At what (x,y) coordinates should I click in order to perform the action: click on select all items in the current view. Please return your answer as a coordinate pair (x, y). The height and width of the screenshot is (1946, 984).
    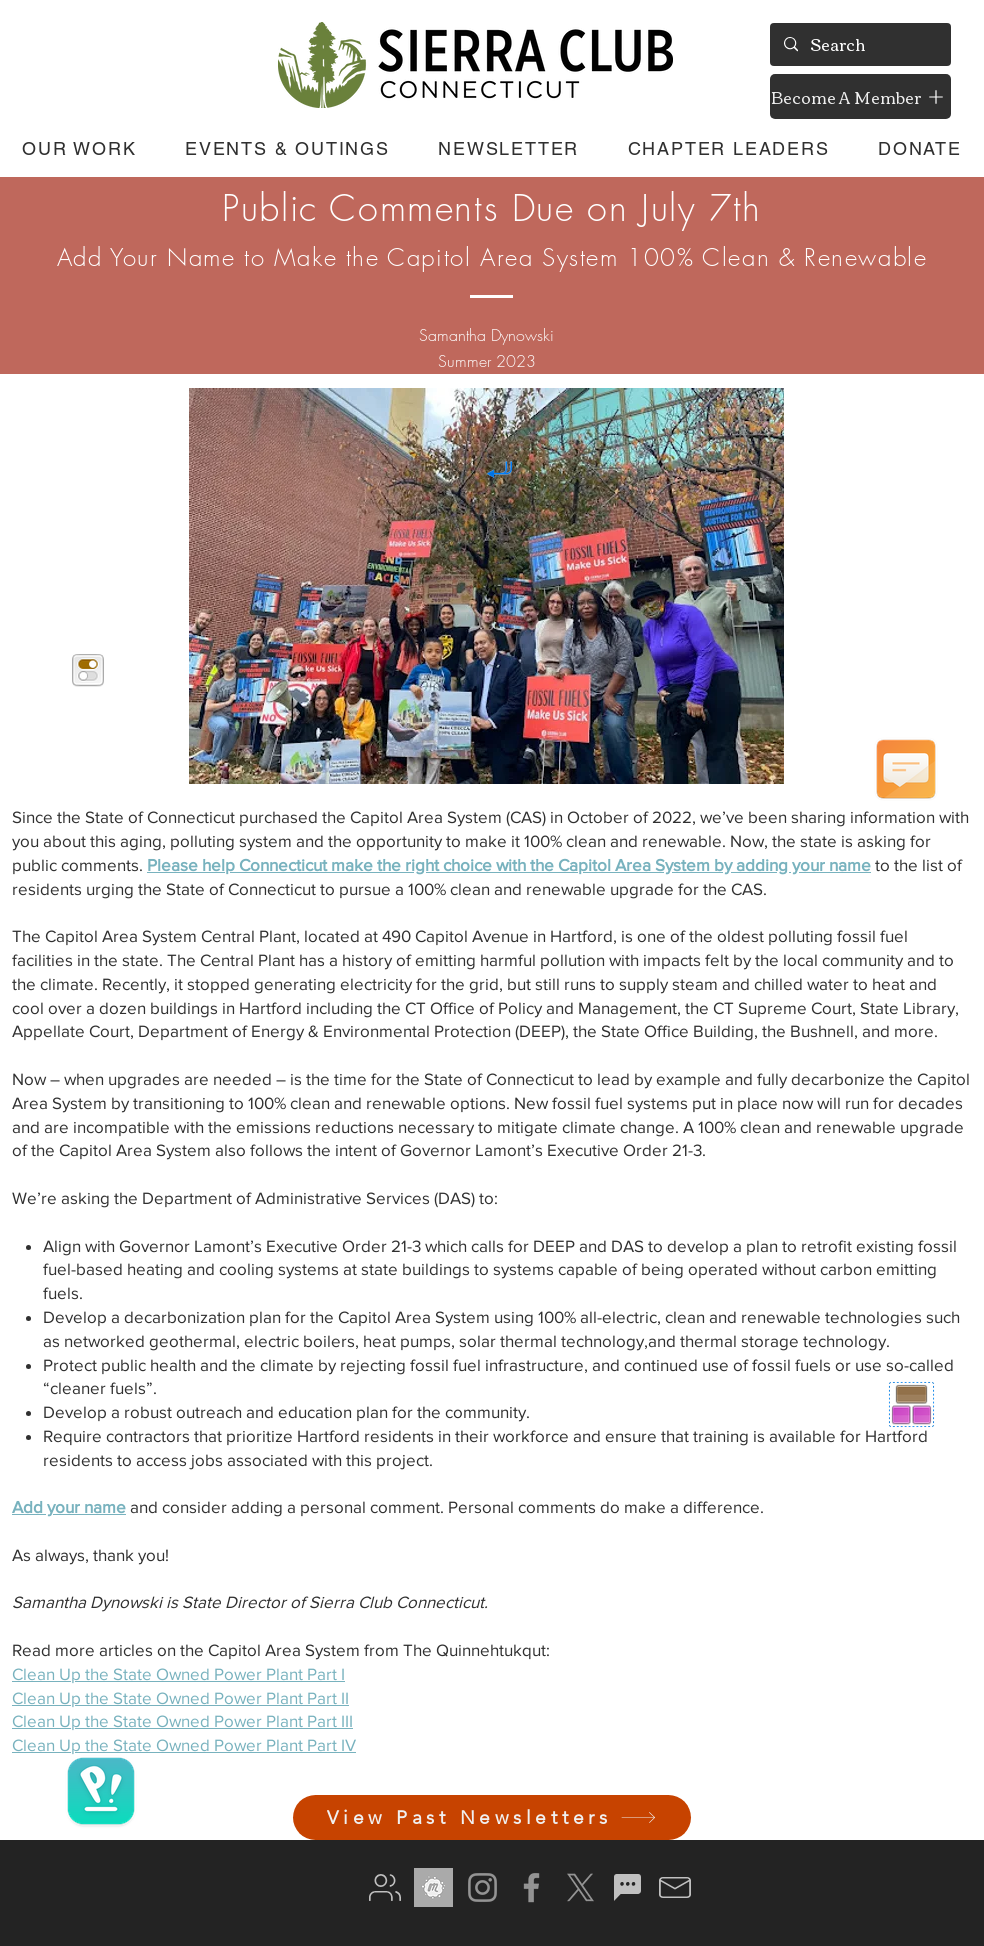
    Looking at the image, I should click on (911, 1404).